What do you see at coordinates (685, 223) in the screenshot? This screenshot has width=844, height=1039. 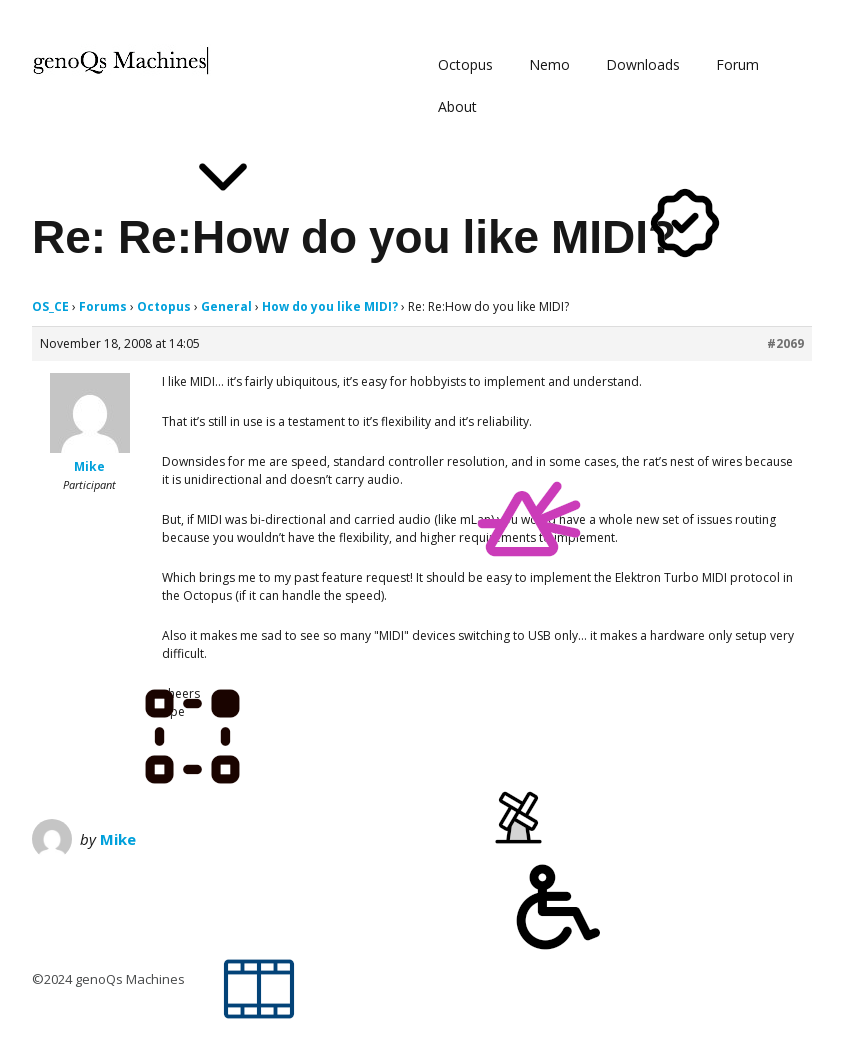 I see `verified or authenticated status indicator` at bounding box center [685, 223].